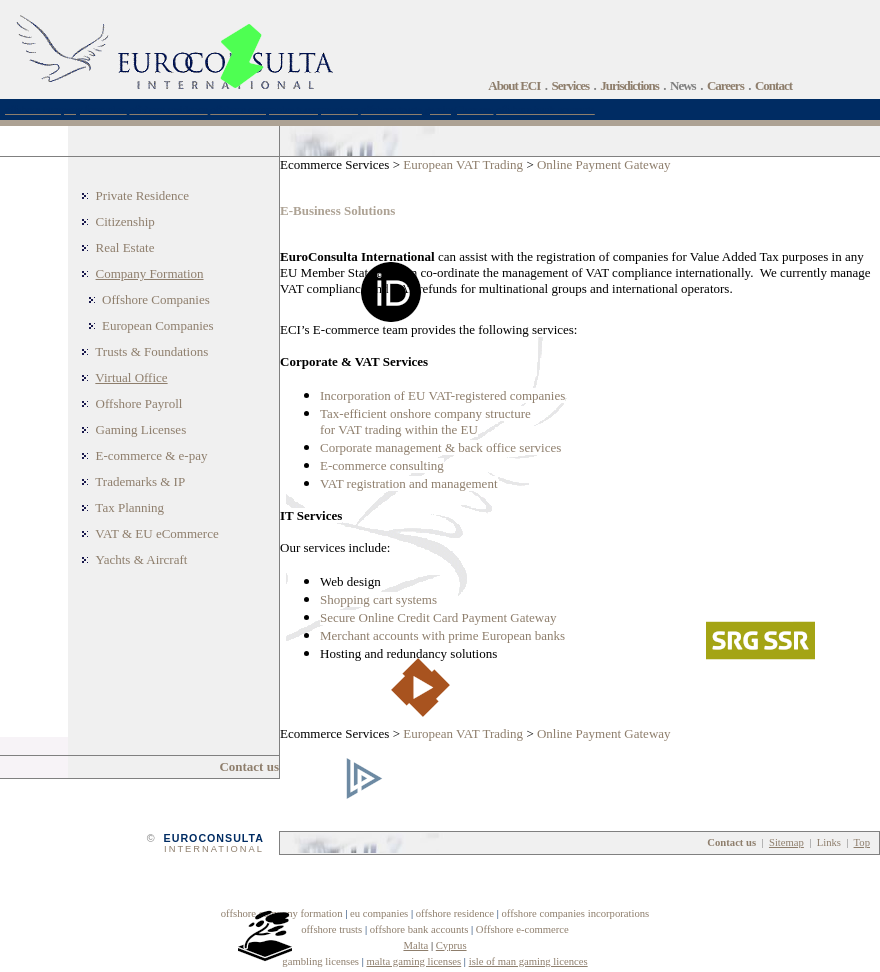 The height and width of the screenshot is (972, 880). Describe the element at coordinates (265, 936) in the screenshot. I see `open Microsoft Sway application` at that location.